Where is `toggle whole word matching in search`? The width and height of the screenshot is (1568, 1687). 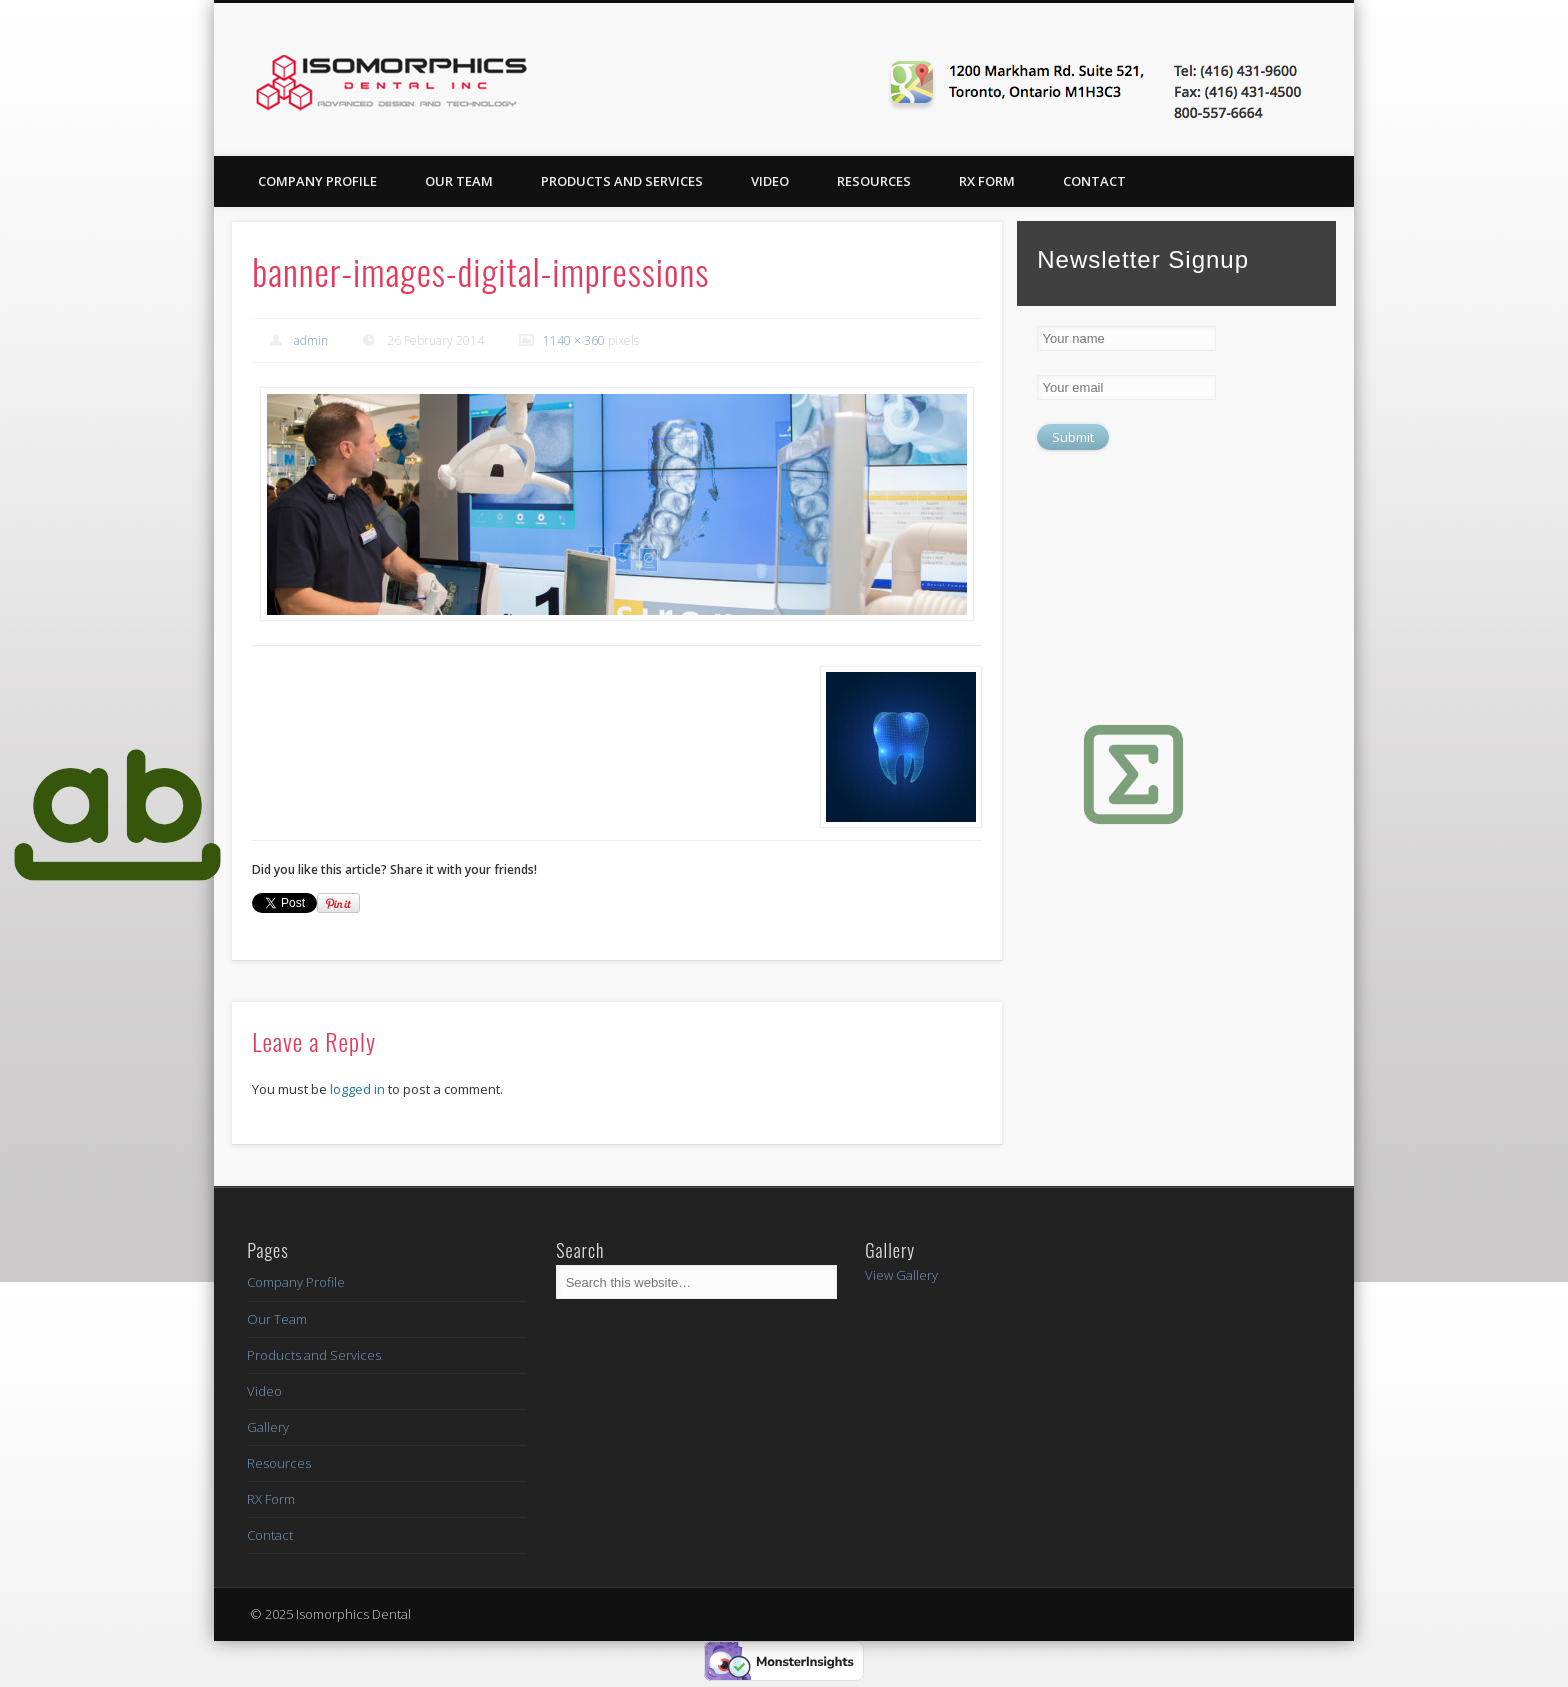 toggle whole word matching in search is located at coordinates (117, 805).